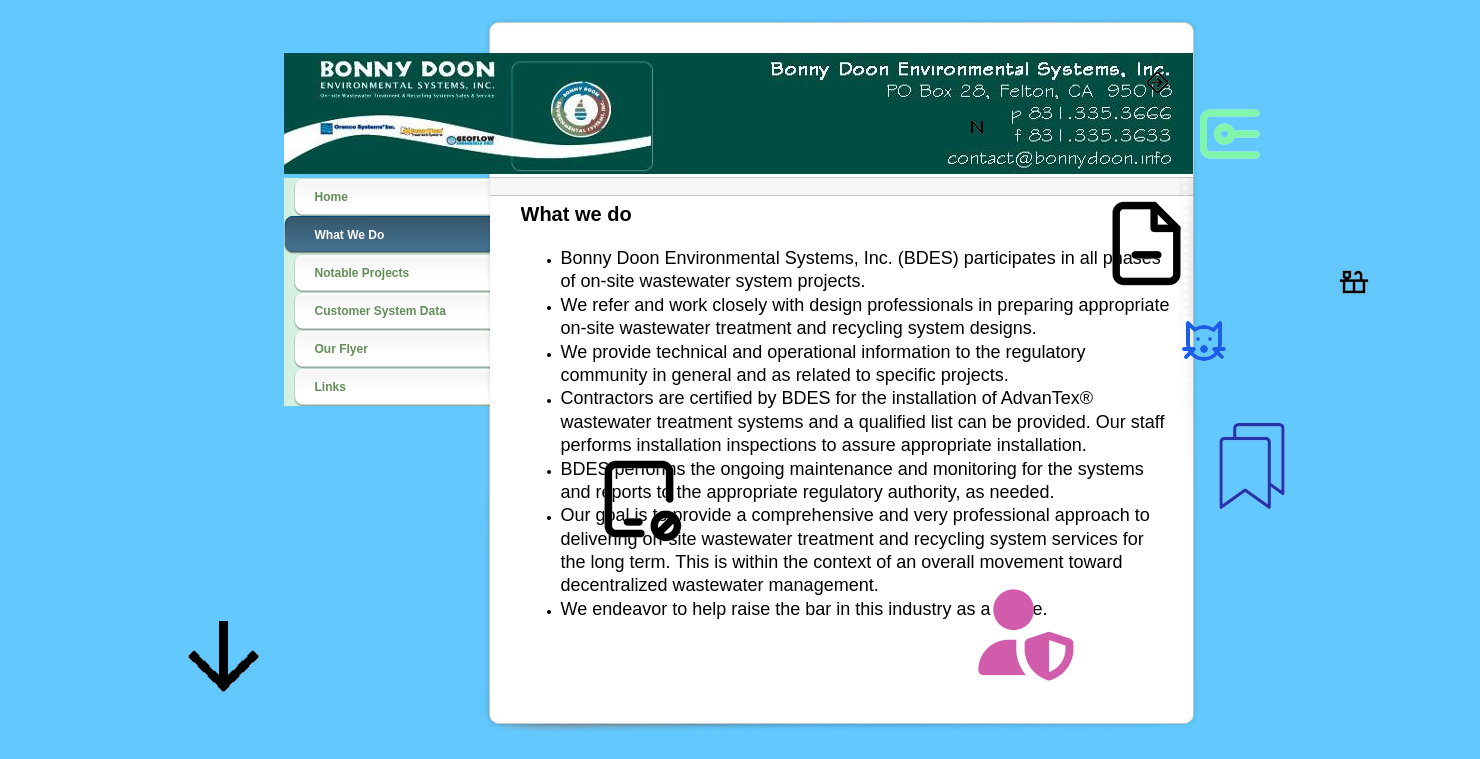  Describe the element at coordinates (1157, 82) in the screenshot. I see `get directions or navigation guidance` at that location.